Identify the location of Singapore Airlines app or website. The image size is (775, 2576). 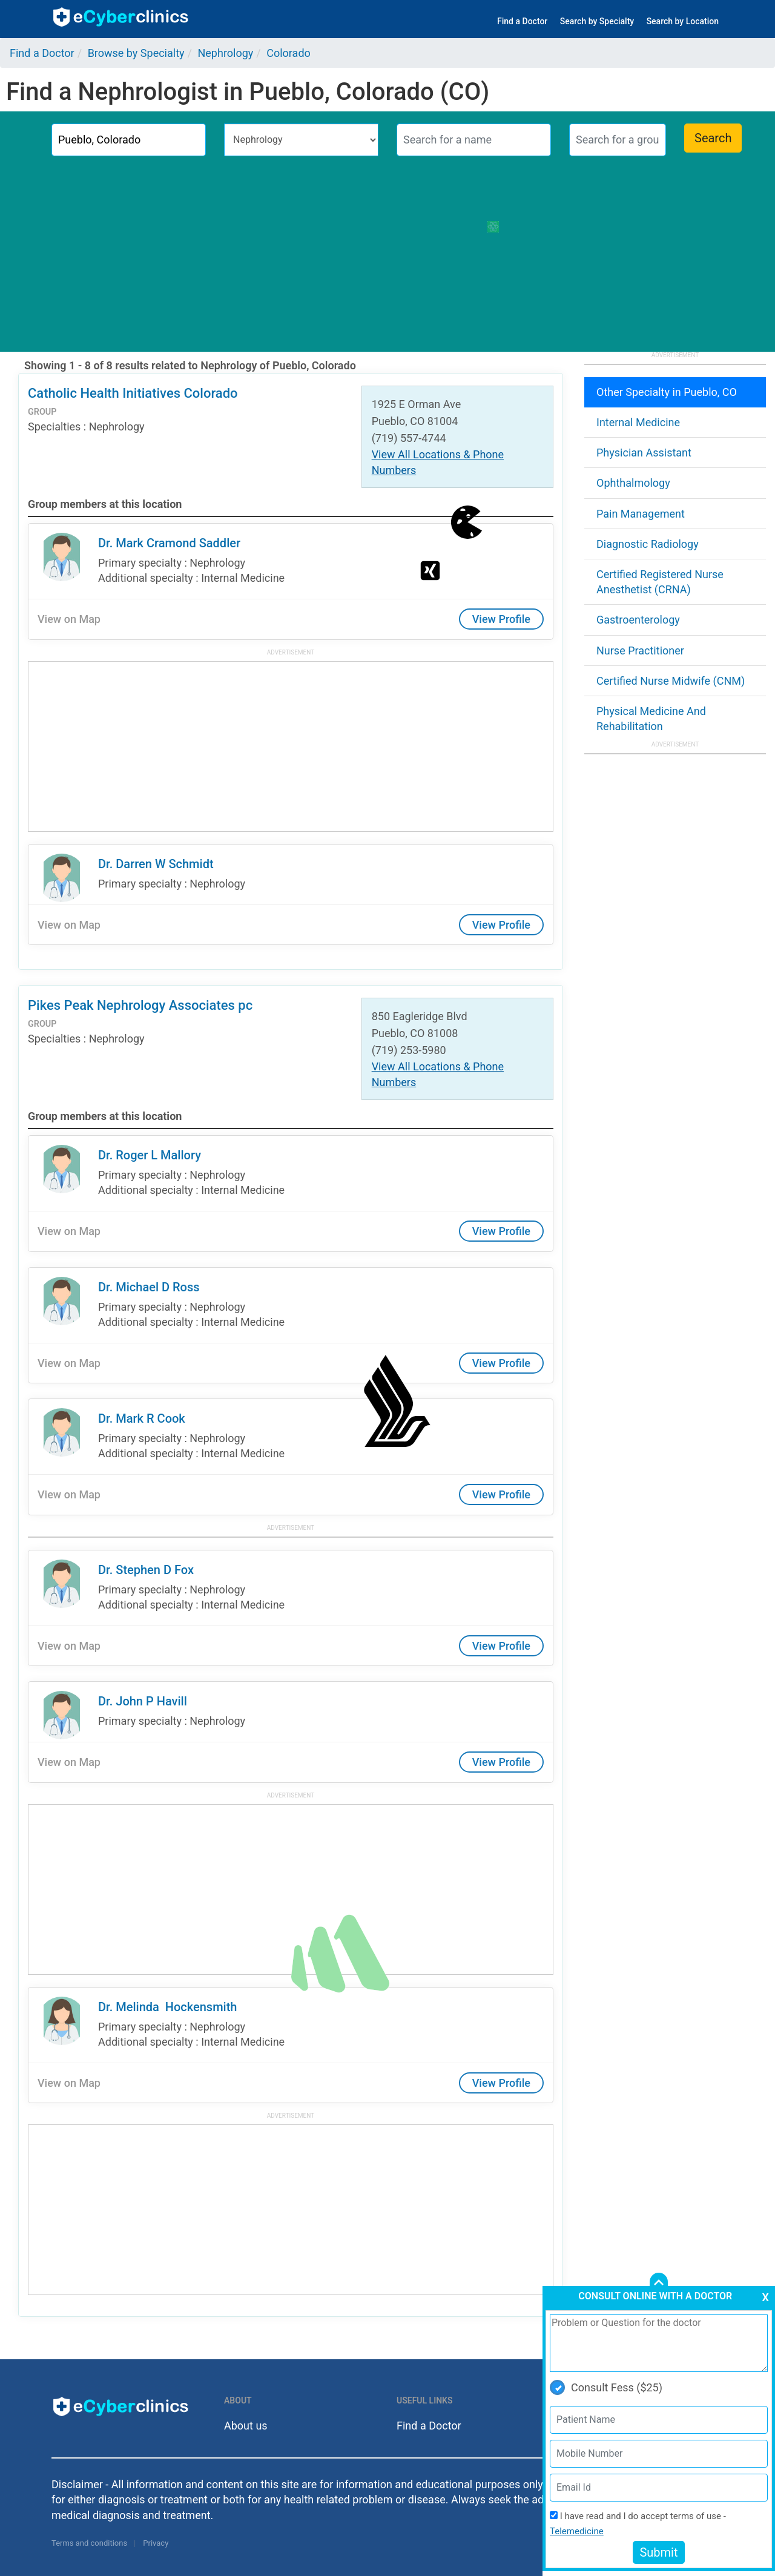
(397, 1401).